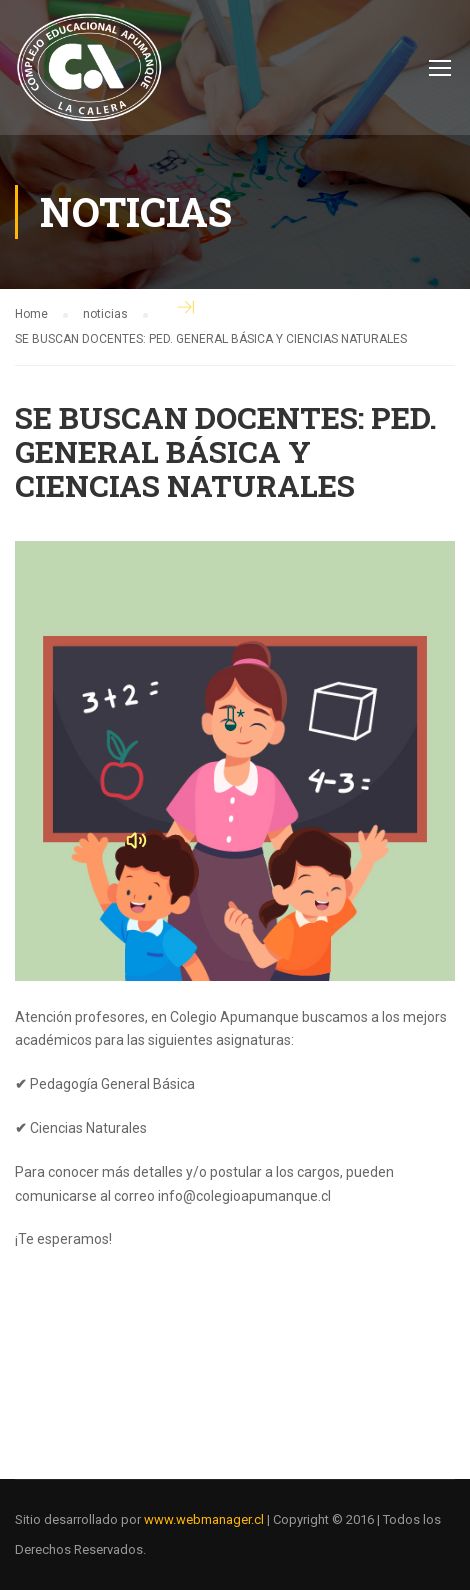  Describe the element at coordinates (184, 306) in the screenshot. I see `move cursor to the next tab stop` at that location.